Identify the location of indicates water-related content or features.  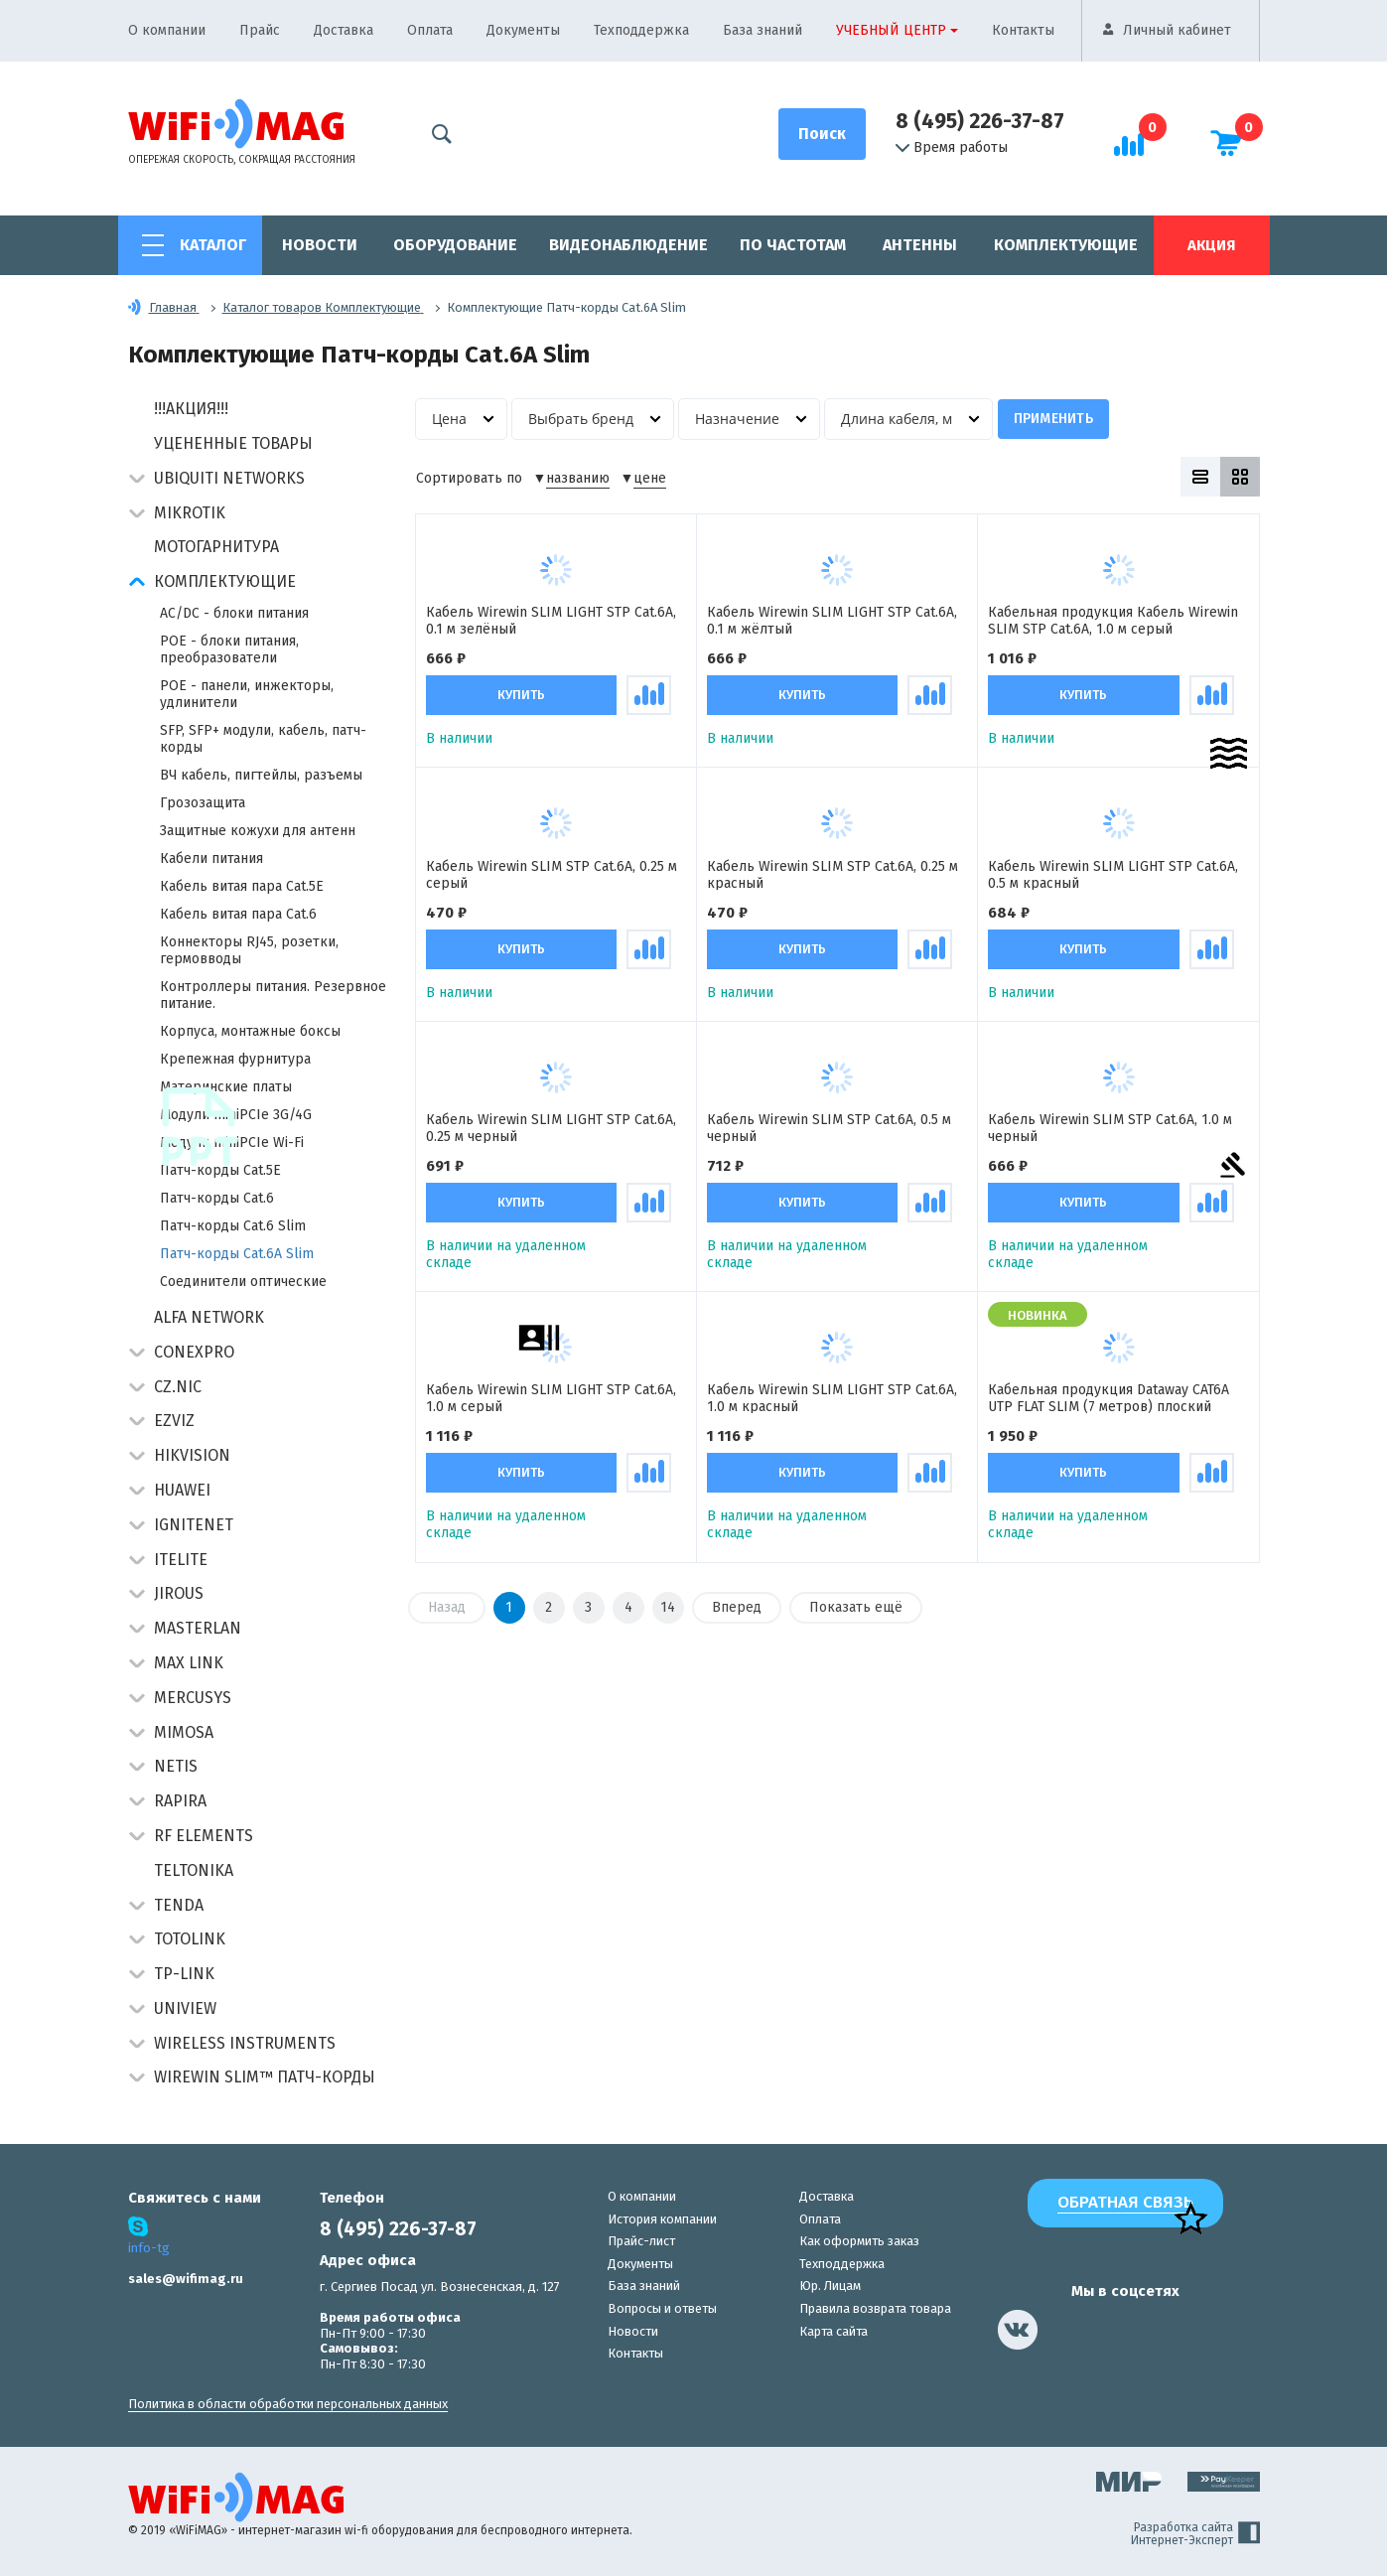
(1228, 753).